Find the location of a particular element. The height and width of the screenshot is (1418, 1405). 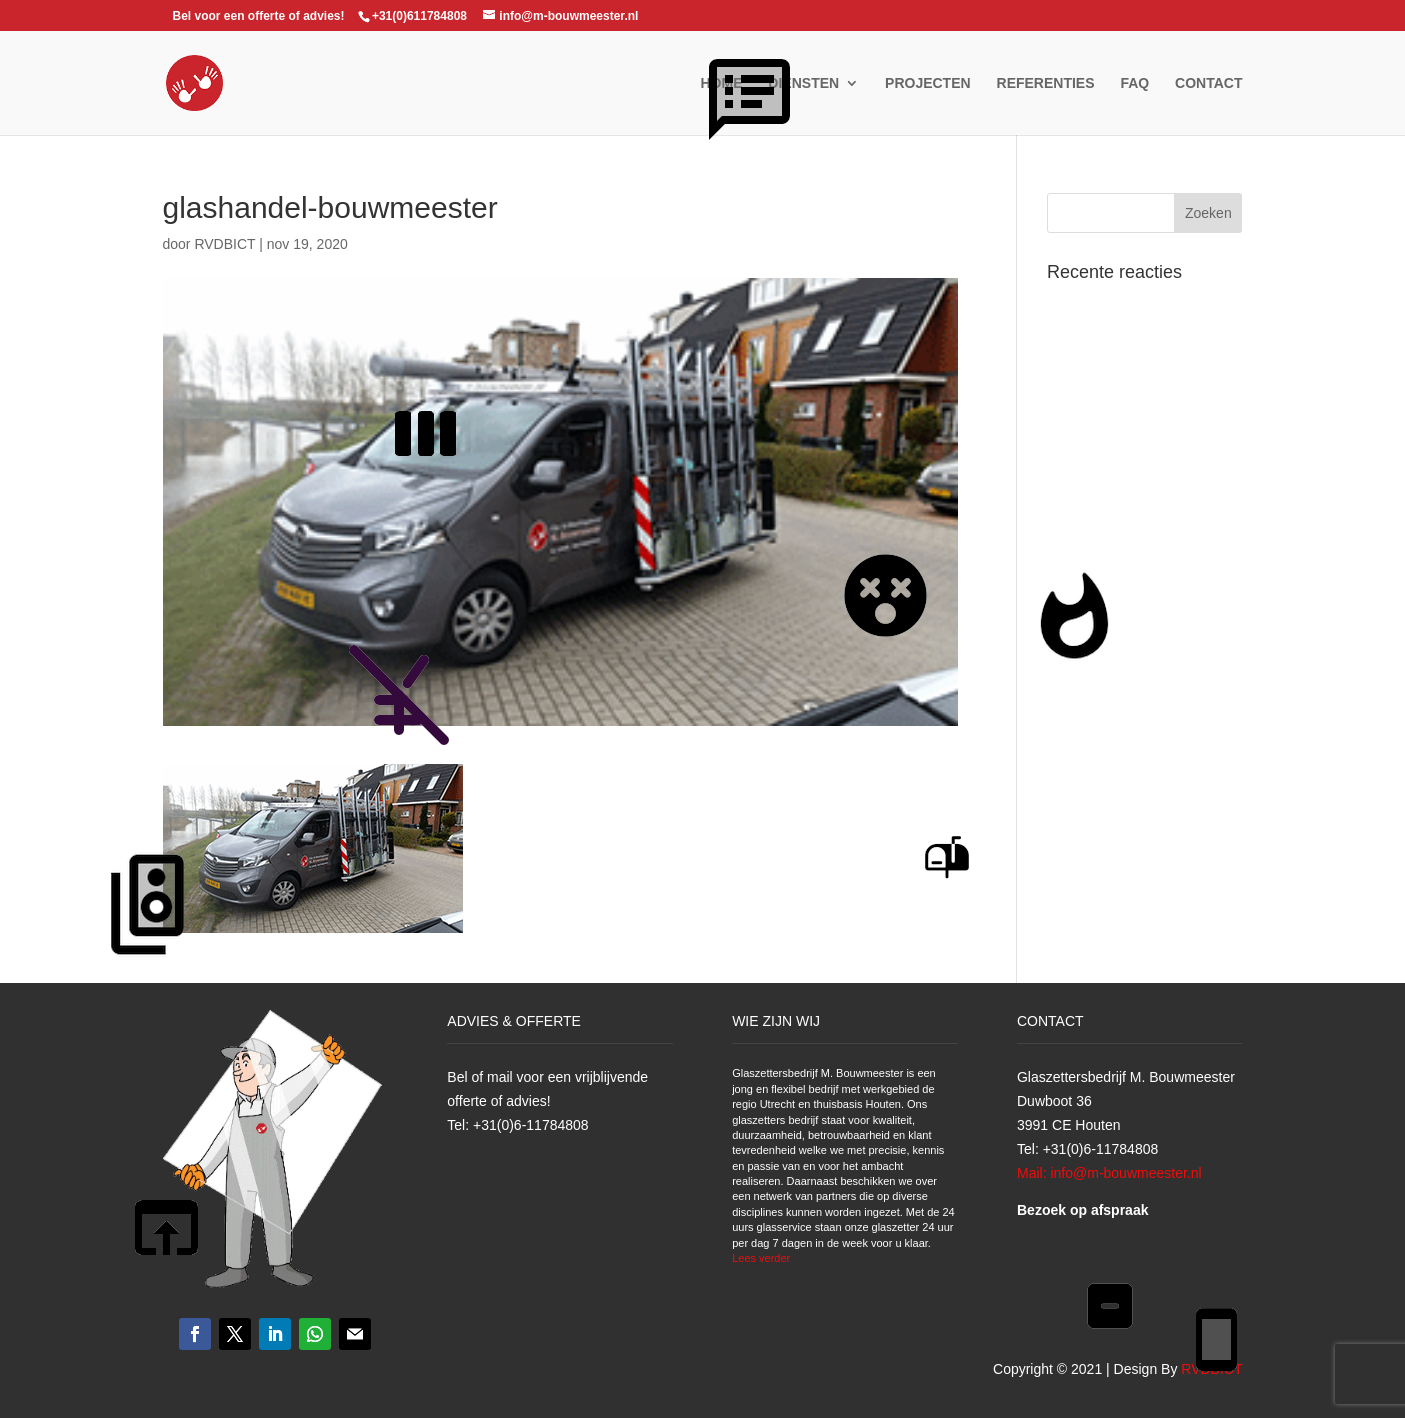

open link in browser is located at coordinates (166, 1227).